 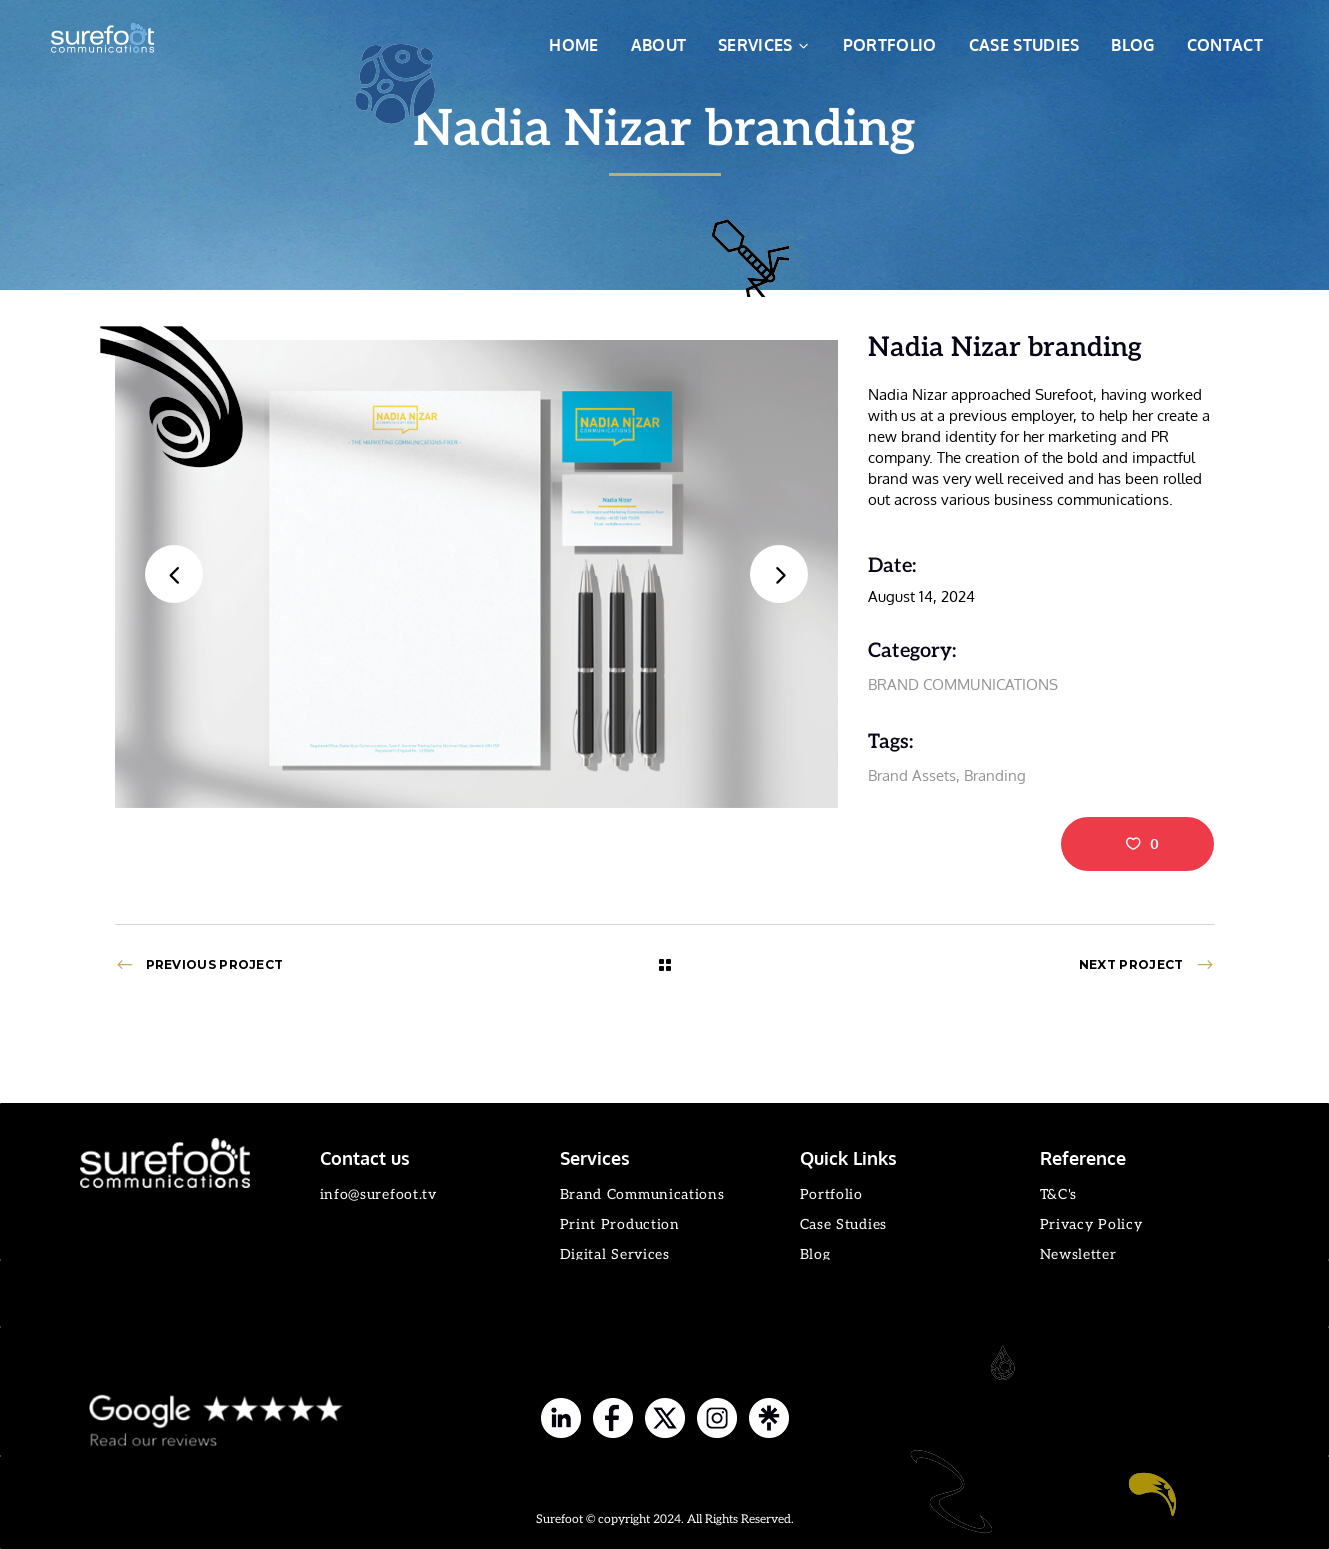 What do you see at coordinates (1003, 1362) in the screenshot?
I see `activate crystallization ability or spell` at bounding box center [1003, 1362].